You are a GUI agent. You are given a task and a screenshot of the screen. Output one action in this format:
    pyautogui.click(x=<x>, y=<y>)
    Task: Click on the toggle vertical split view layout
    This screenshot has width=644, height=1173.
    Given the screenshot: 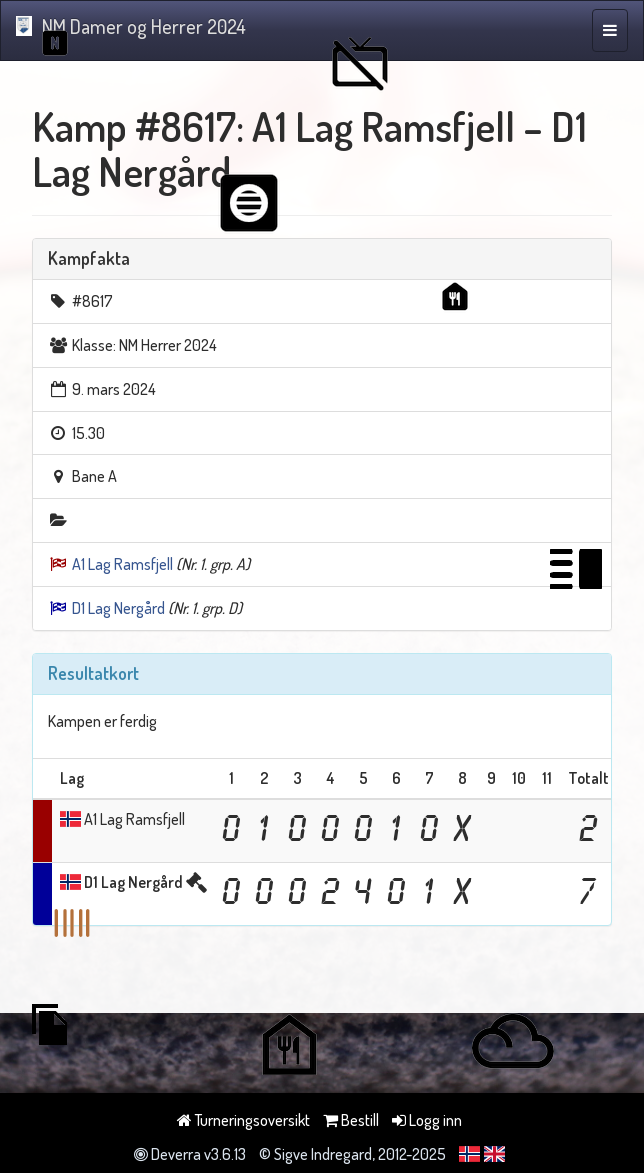 What is the action you would take?
    pyautogui.click(x=576, y=569)
    